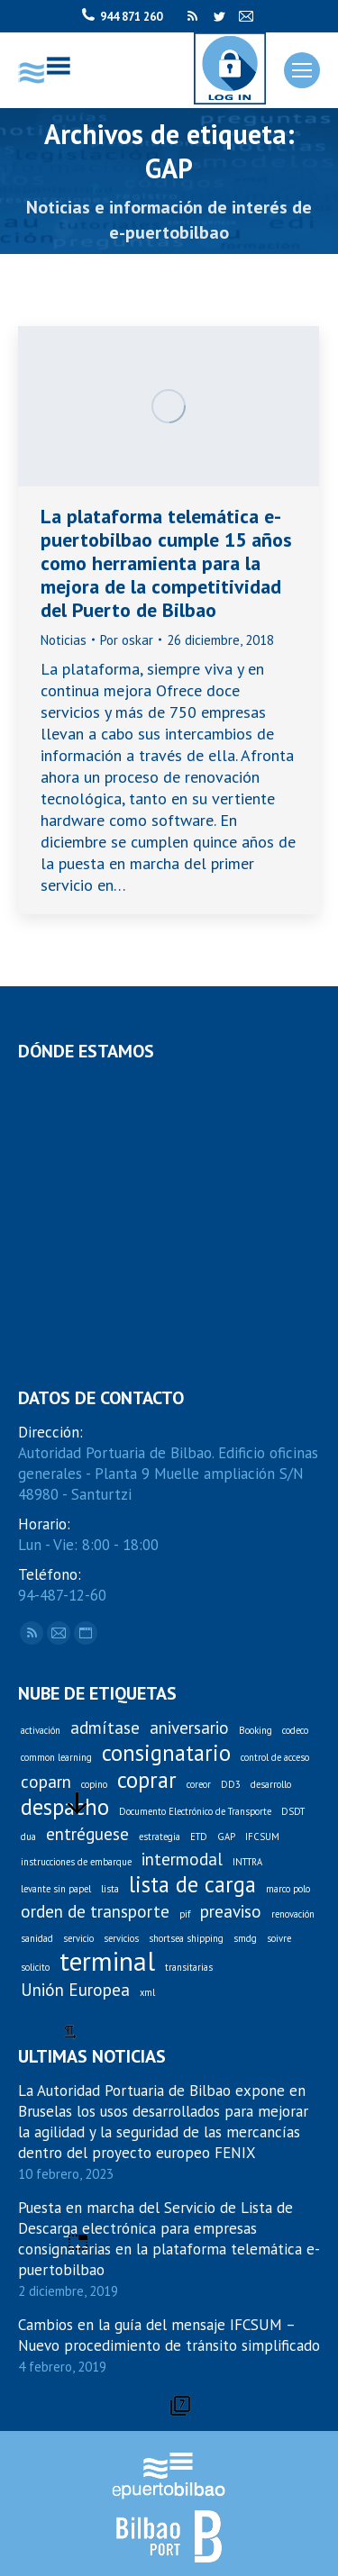  I want to click on set text direction to left-to-right, so click(69, 2032).